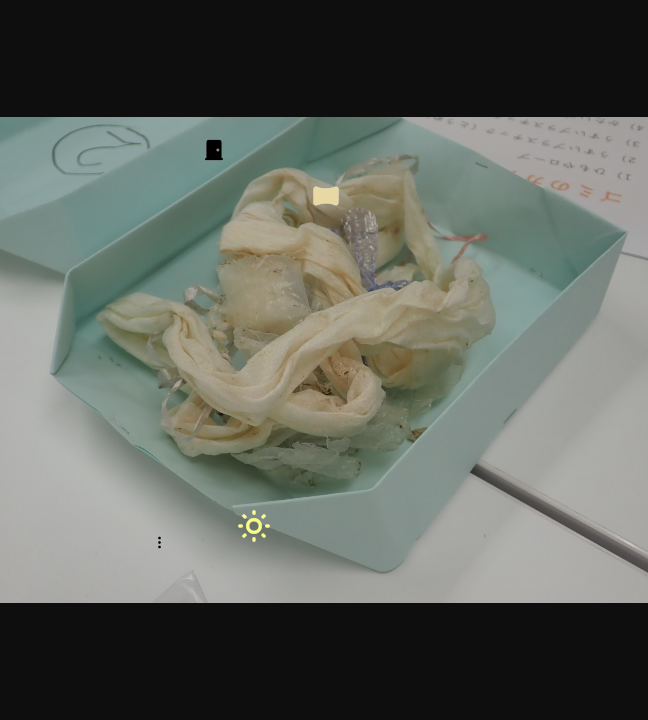  What do you see at coordinates (254, 526) in the screenshot?
I see `switch to light mode` at bounding box center [254, 526].